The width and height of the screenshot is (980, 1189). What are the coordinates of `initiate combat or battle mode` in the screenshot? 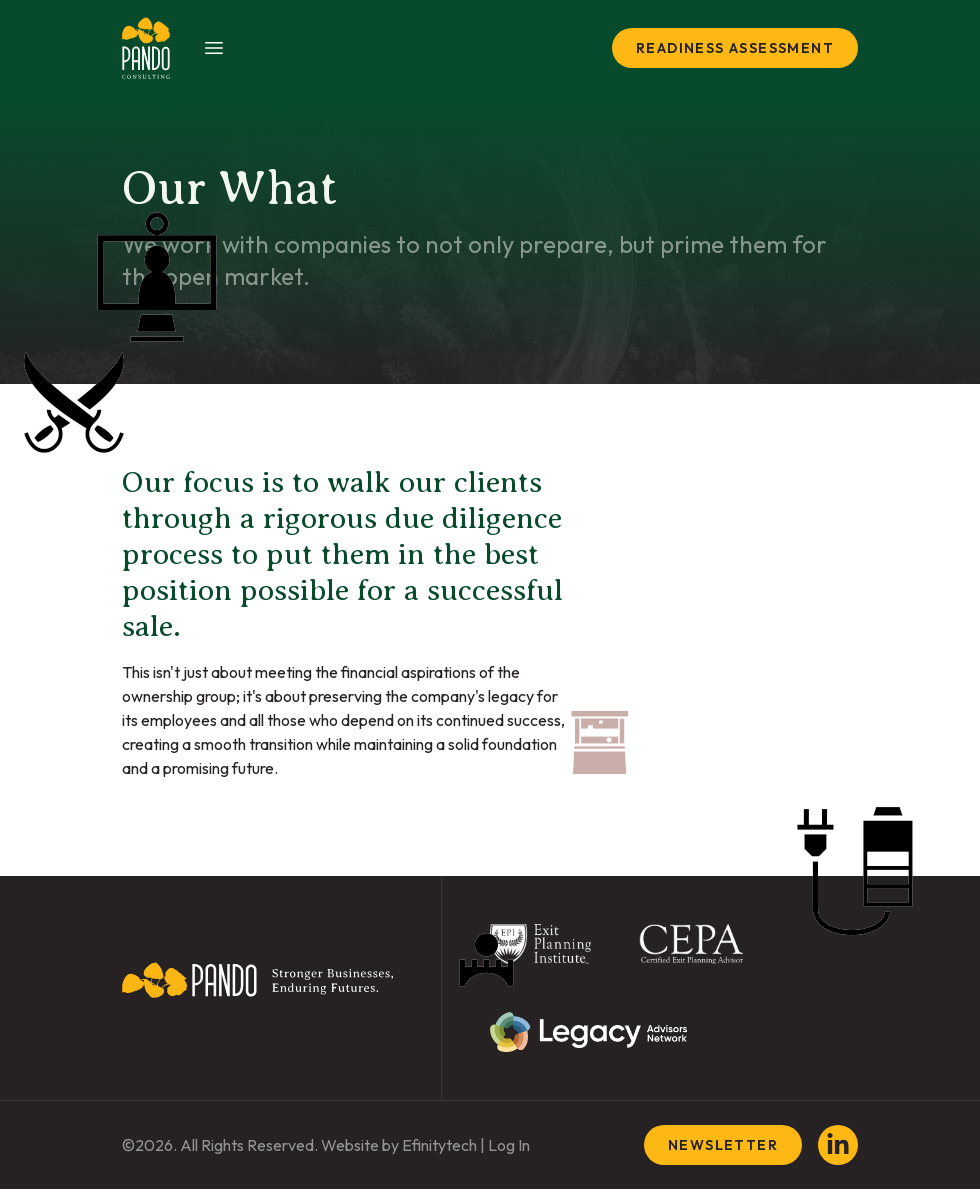 It's located at (74, 402).